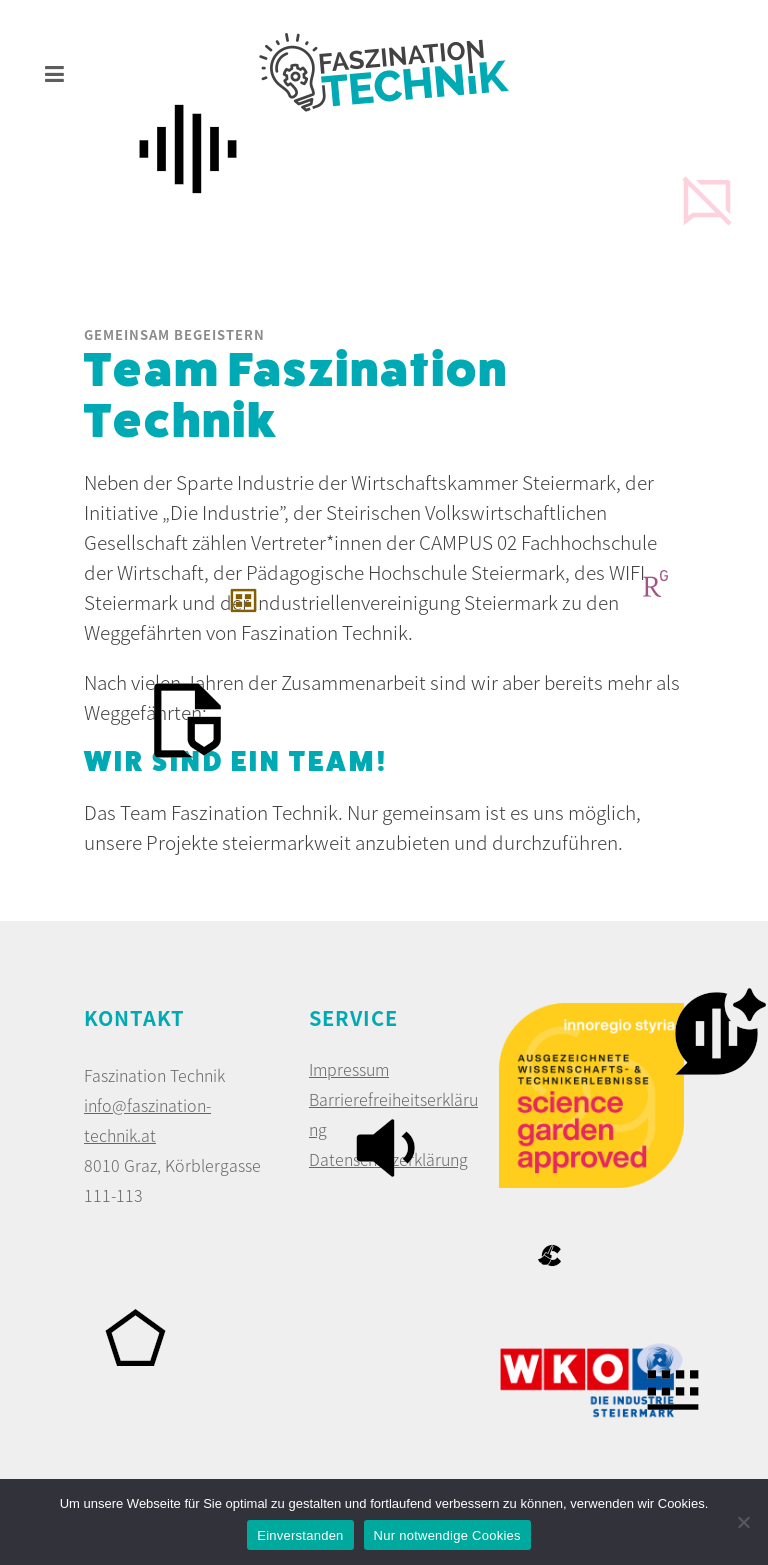 This screenshot has height=1565, width=768. What do you see at coordinates (243, 600) in the screenshot?
I see `switch to gallery view` at bounding box center [243, 600].